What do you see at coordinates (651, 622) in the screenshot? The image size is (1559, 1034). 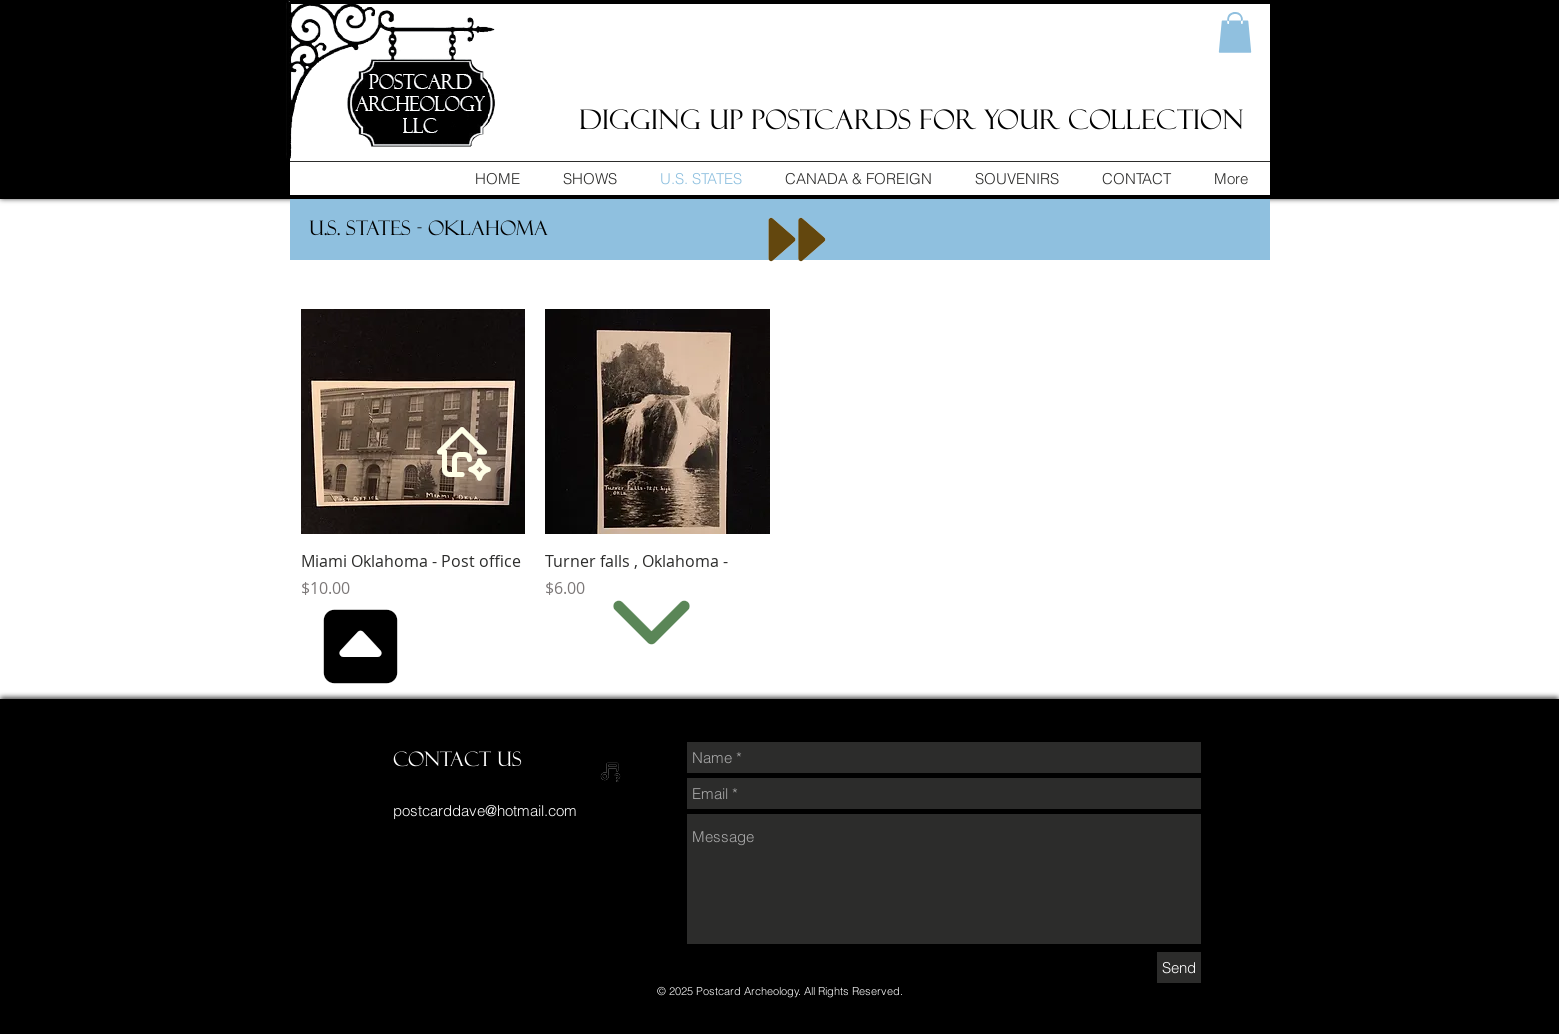 I see `expand a dropdown menu or section` at bounding box center [651, 622].